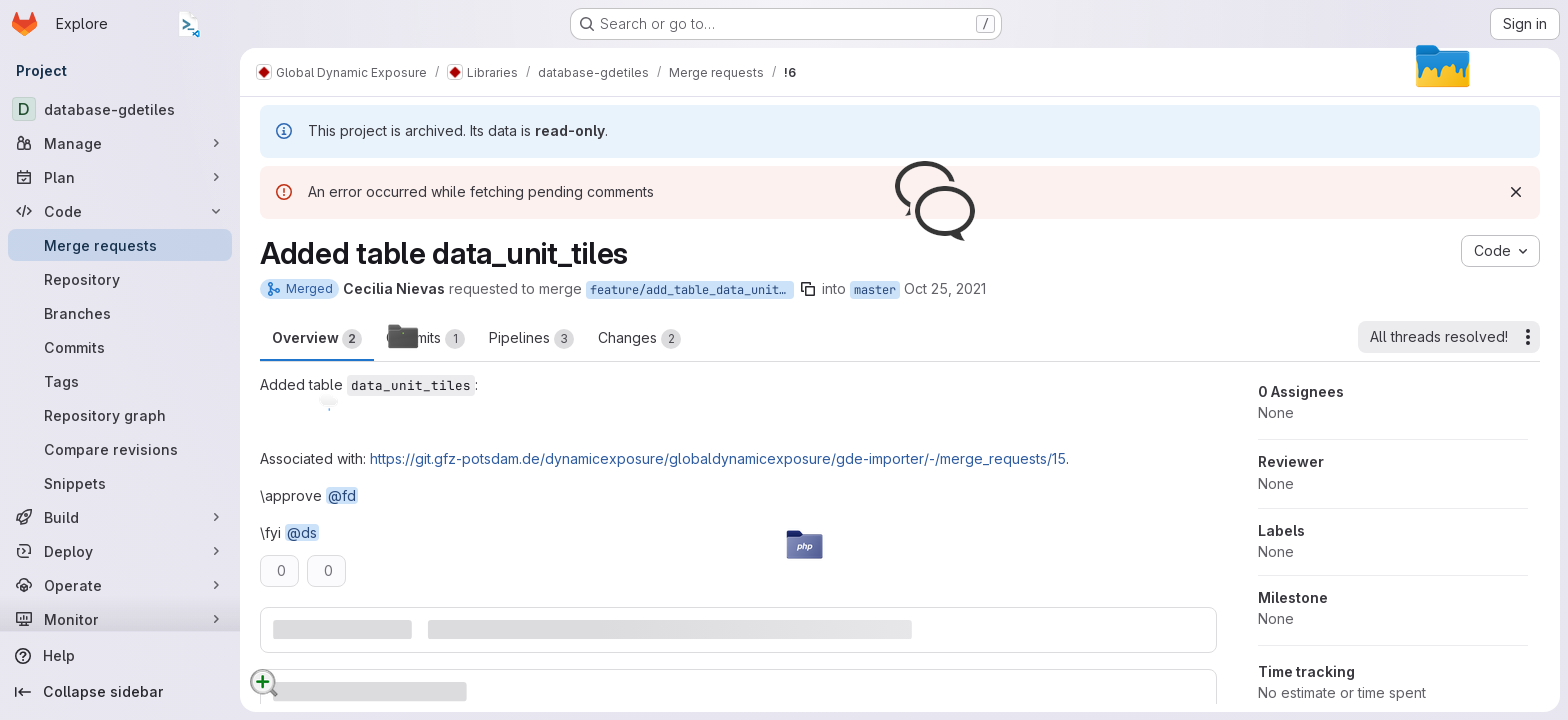 This screenshot has width=1568, height=720. Describe the element at coordinates (1442, 67) in the screenshot. I see `open folder to view contents` at that location.